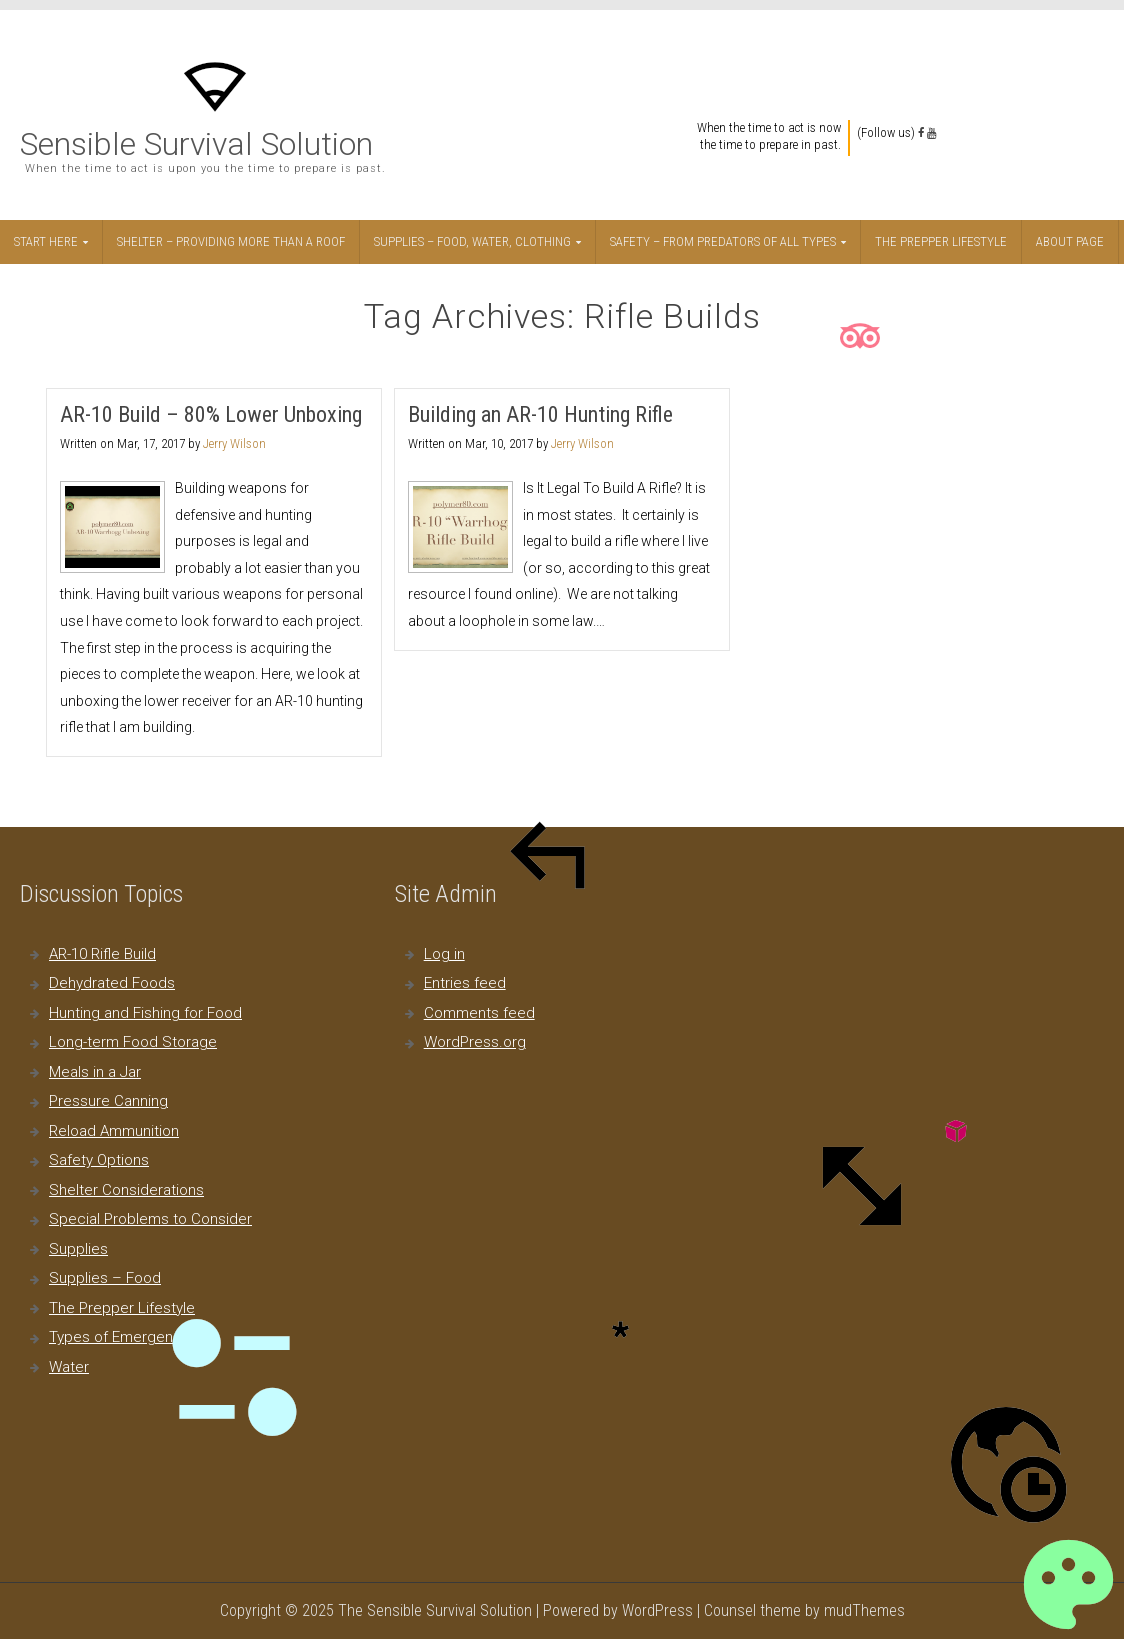 The width and height of the screenshot is (1124, 1639). What do you see at coordinates (620, 1329) in the screenshot?
I see `diaspora social network logo` at bounding box center [620, 1329].